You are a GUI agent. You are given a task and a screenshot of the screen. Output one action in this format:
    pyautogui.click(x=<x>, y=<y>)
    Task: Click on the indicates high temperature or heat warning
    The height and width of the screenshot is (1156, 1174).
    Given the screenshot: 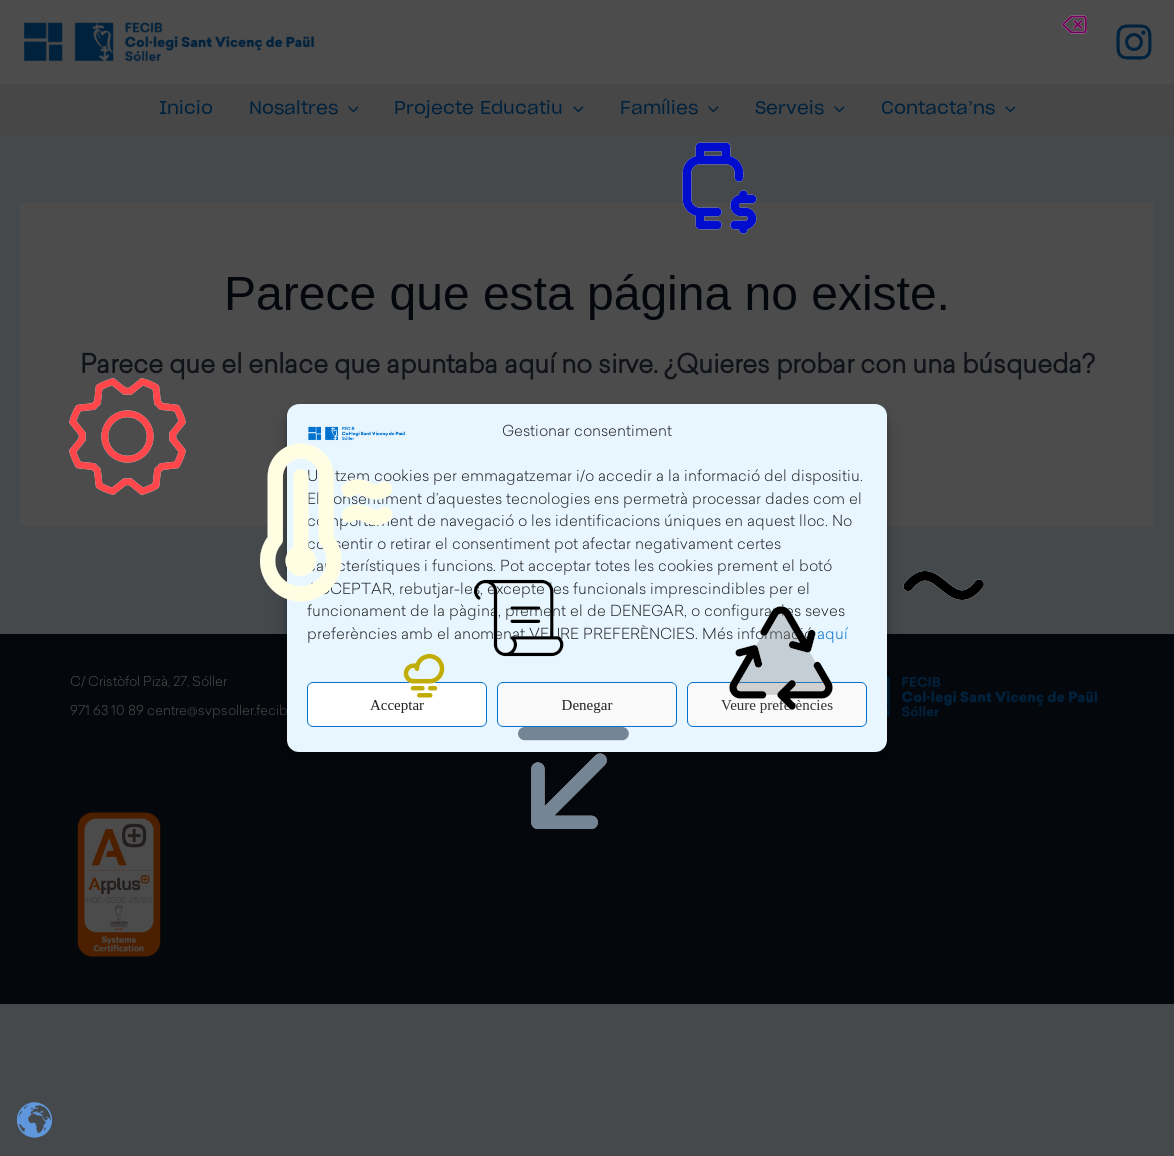 What is the action you would take?
    pyautogui.click(x=313, y=522)
    